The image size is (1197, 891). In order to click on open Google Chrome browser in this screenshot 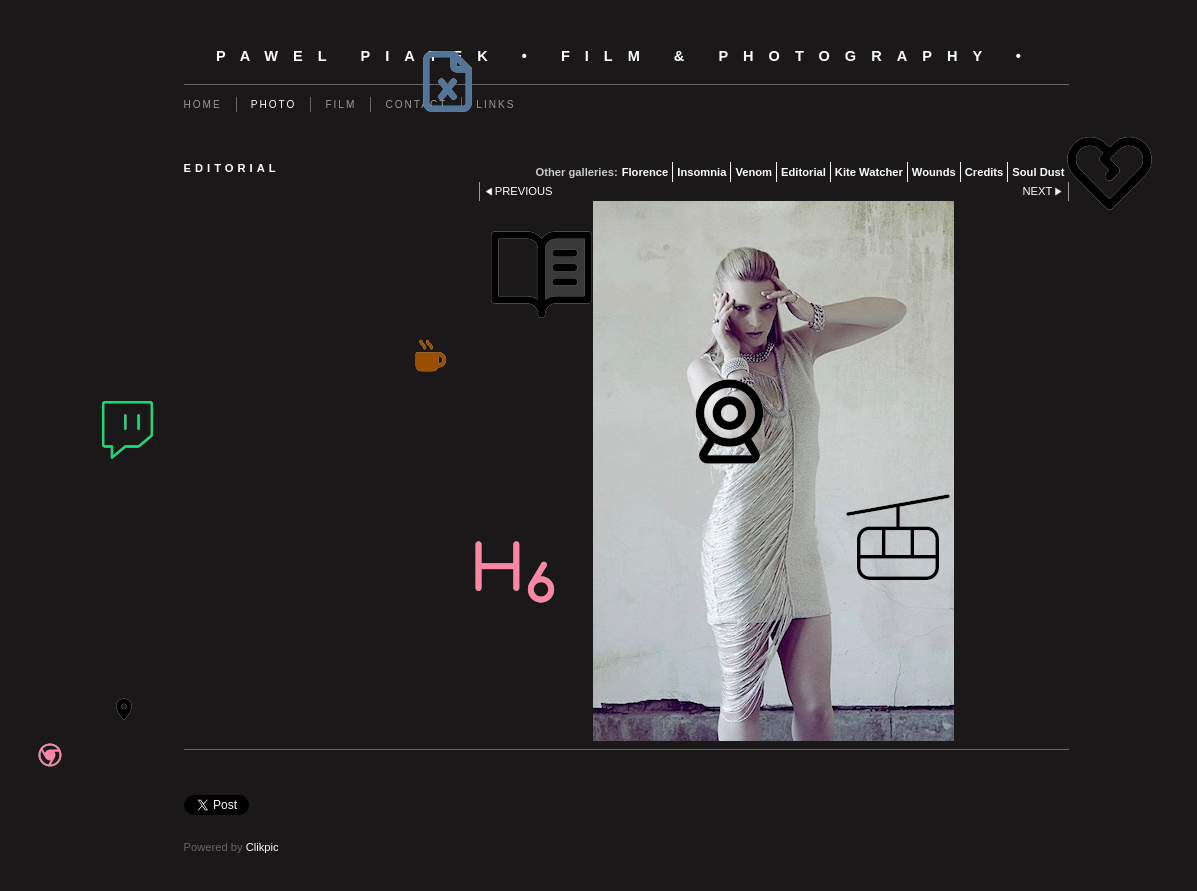, I will do `click(50, 755)`.